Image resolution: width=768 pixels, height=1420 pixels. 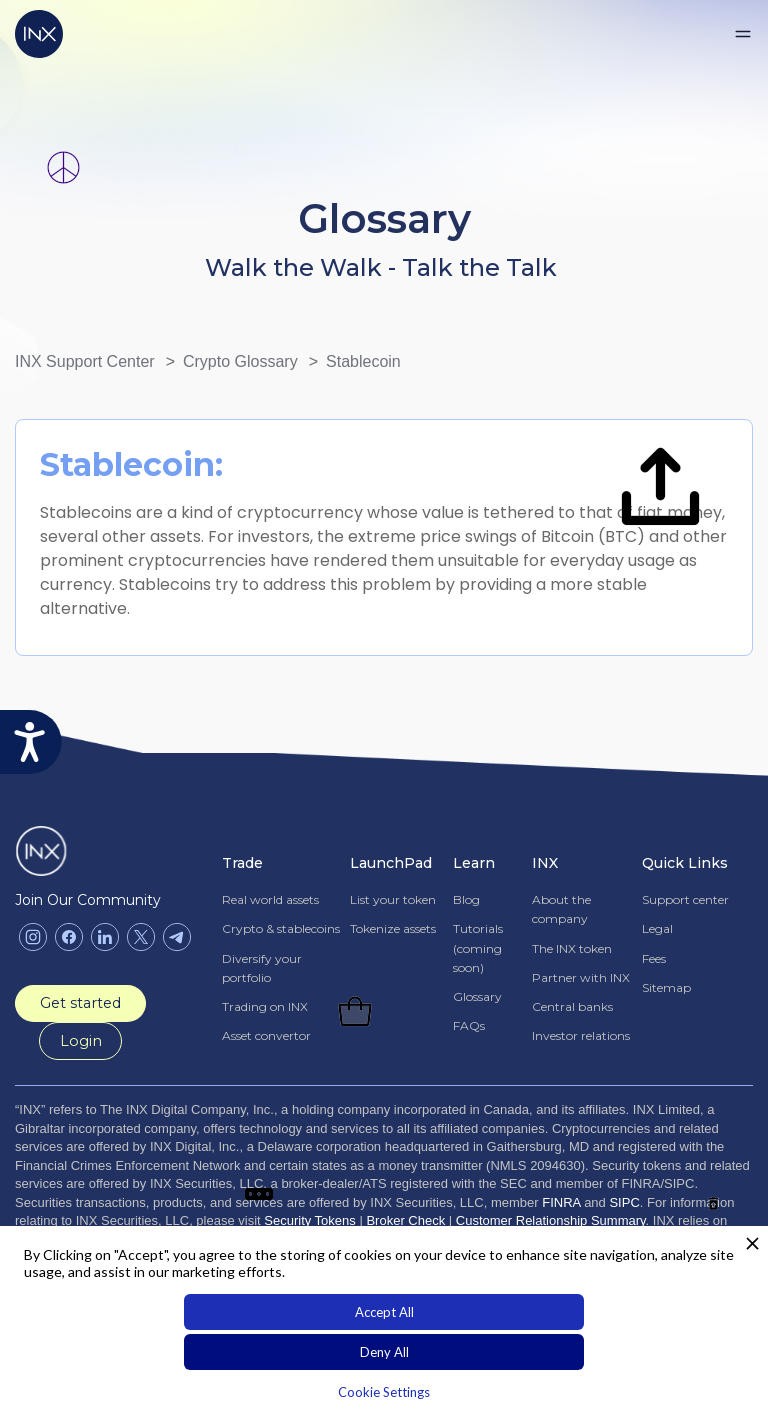 What do you see at coordinates (63, 167) in the screenshot?
I see `peace symbol or anti-war indicator` at bounding box center [63, 167].